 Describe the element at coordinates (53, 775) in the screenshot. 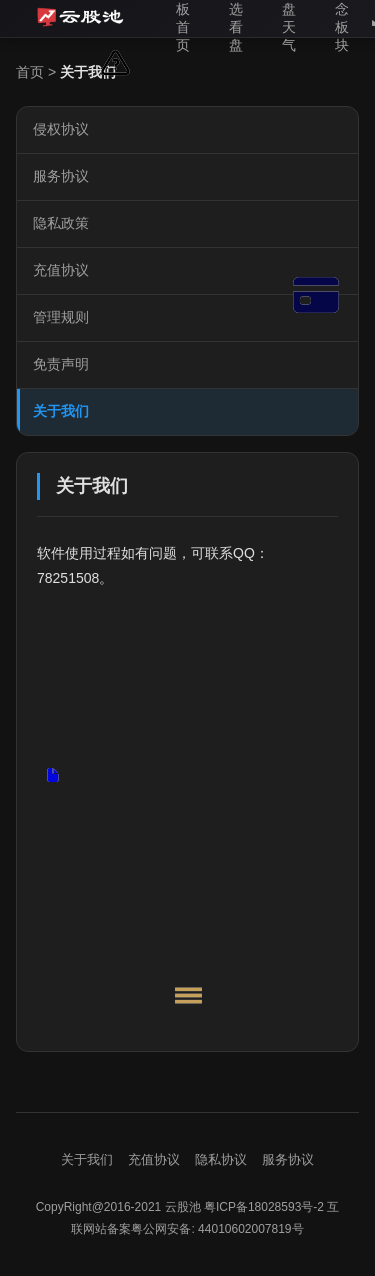

I see `view document or file` at that location.